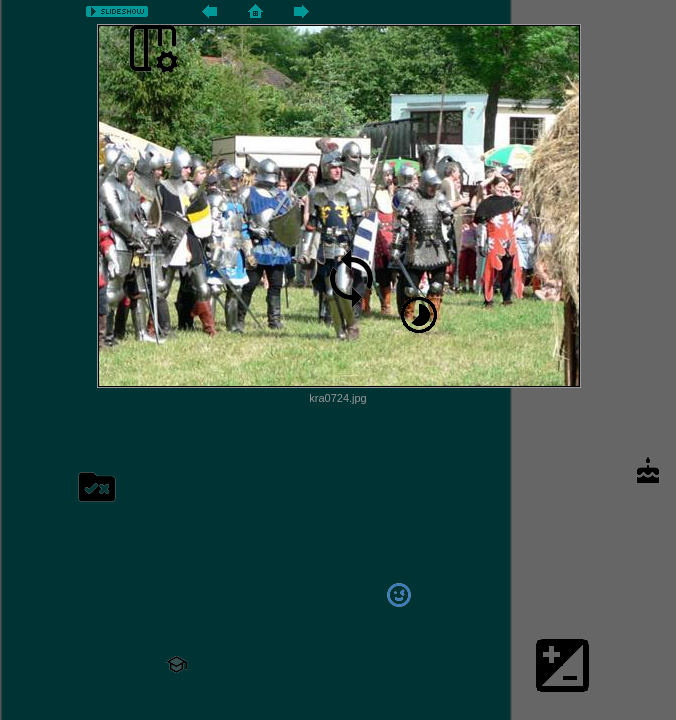 This screenshot has height=720, width=676. I want to click on access education or school-related features, so click(176, 664).